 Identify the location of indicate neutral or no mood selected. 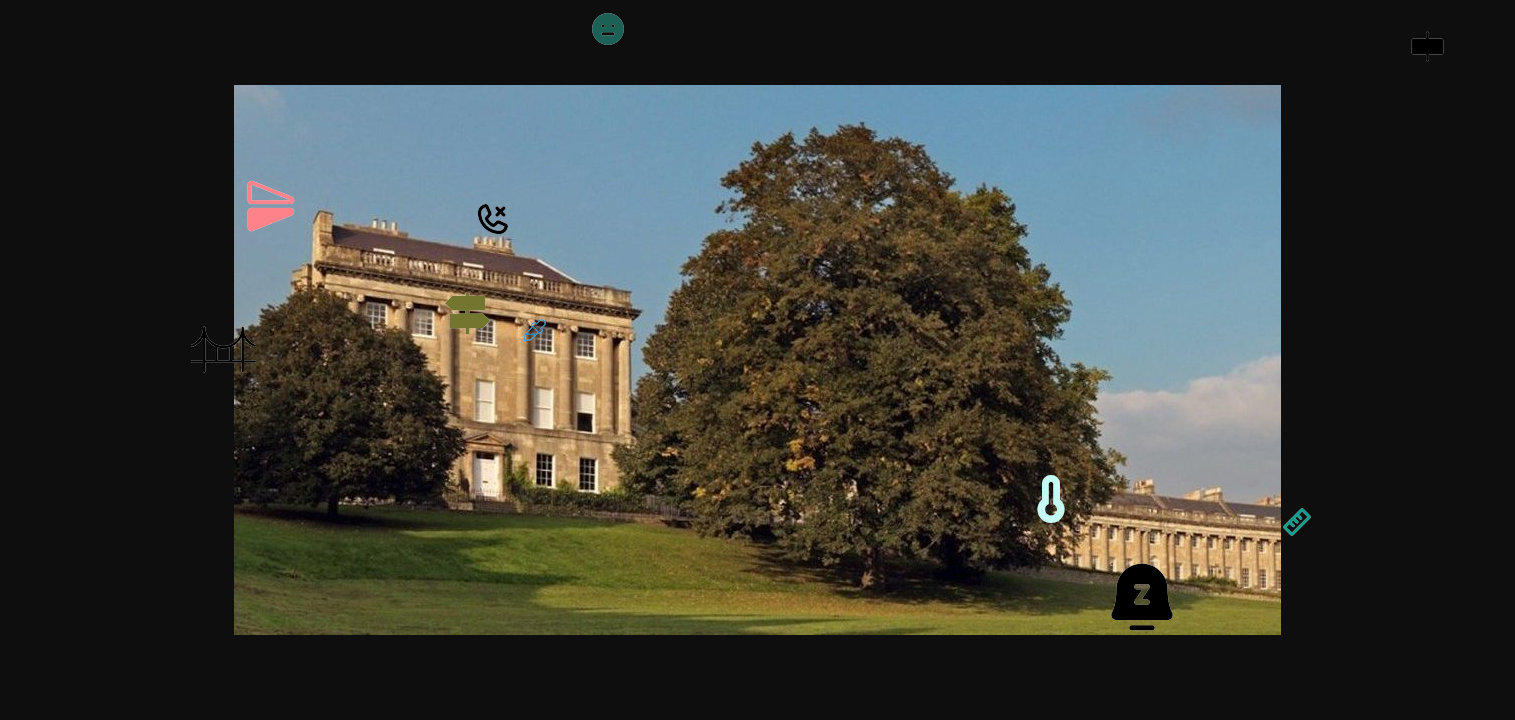
(608, 29).